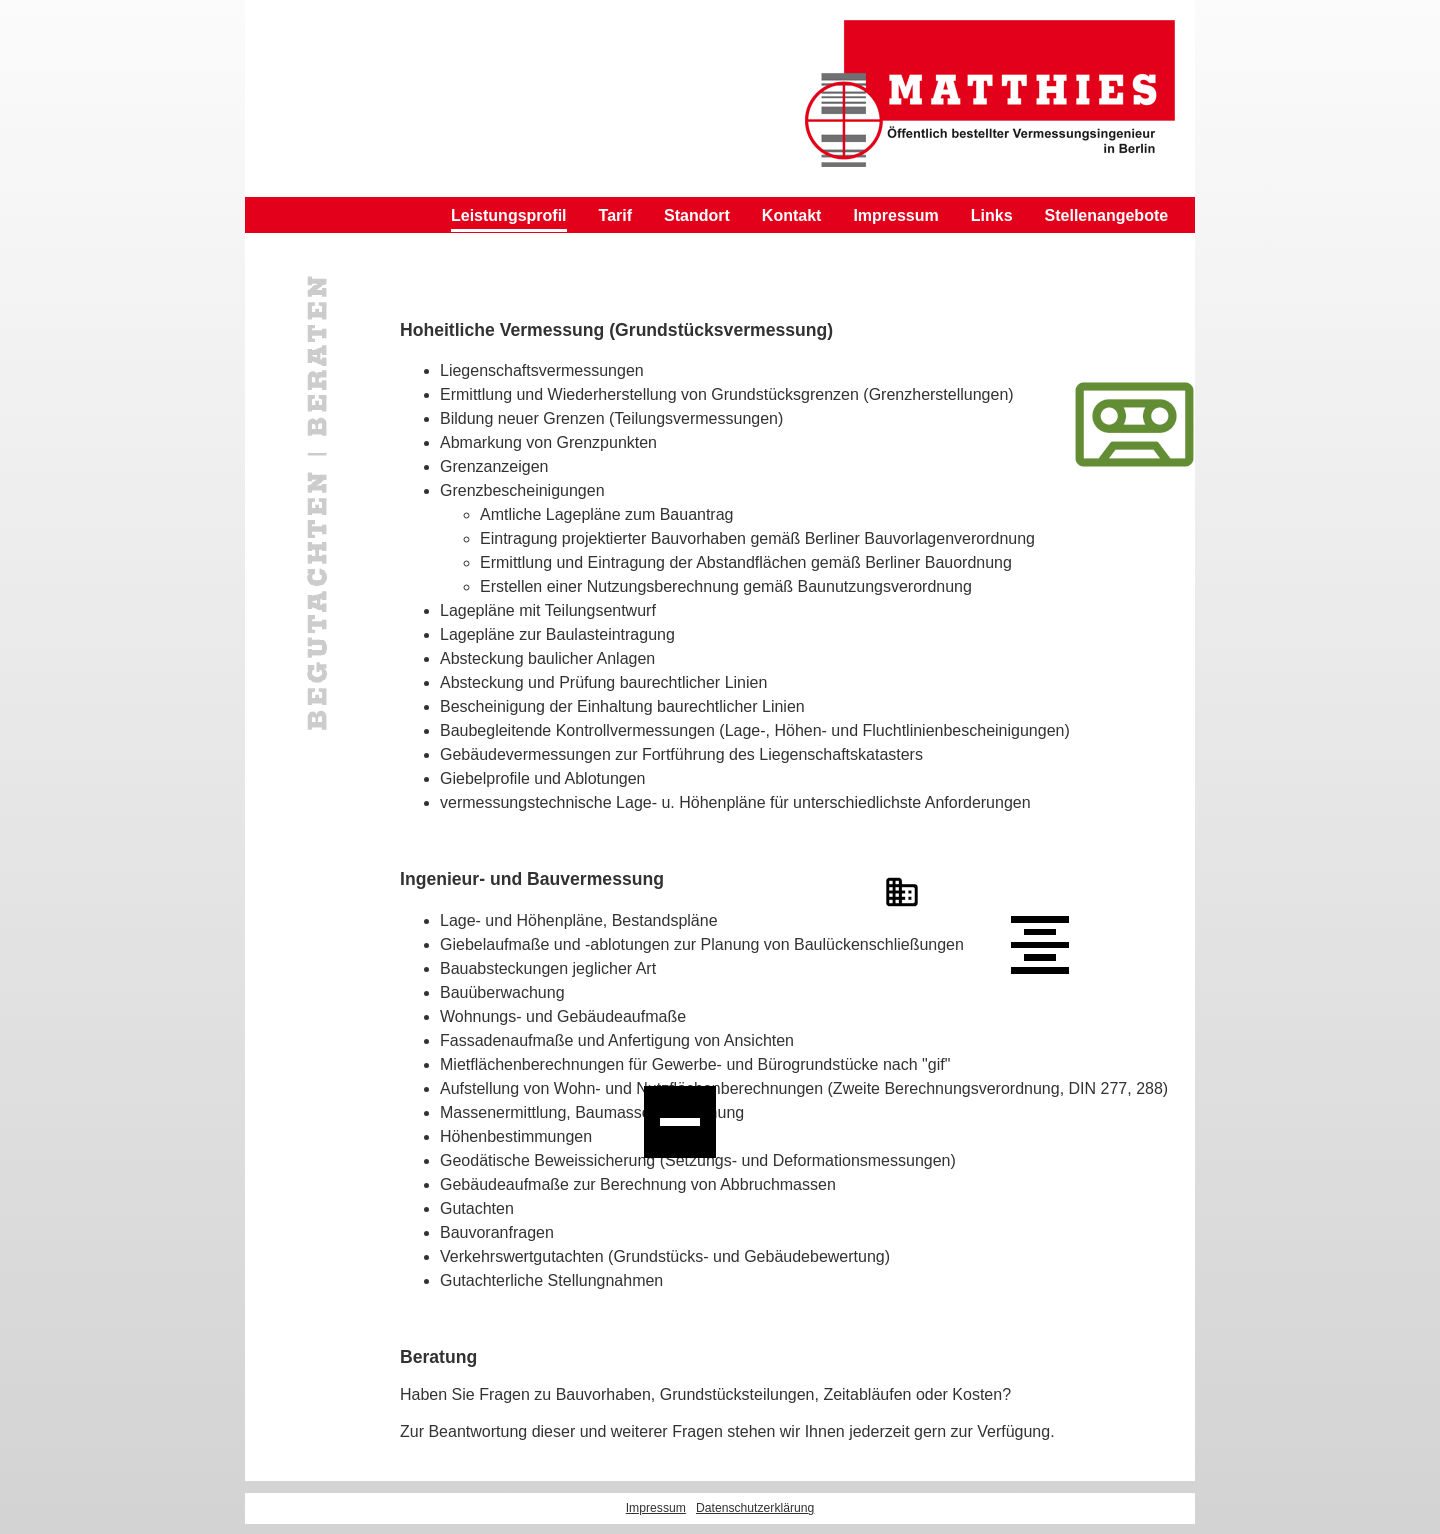  What do you see at coordinates (902, 892) in the screenshot?
I see `view organization or company details` at bounding box center [902, 892].